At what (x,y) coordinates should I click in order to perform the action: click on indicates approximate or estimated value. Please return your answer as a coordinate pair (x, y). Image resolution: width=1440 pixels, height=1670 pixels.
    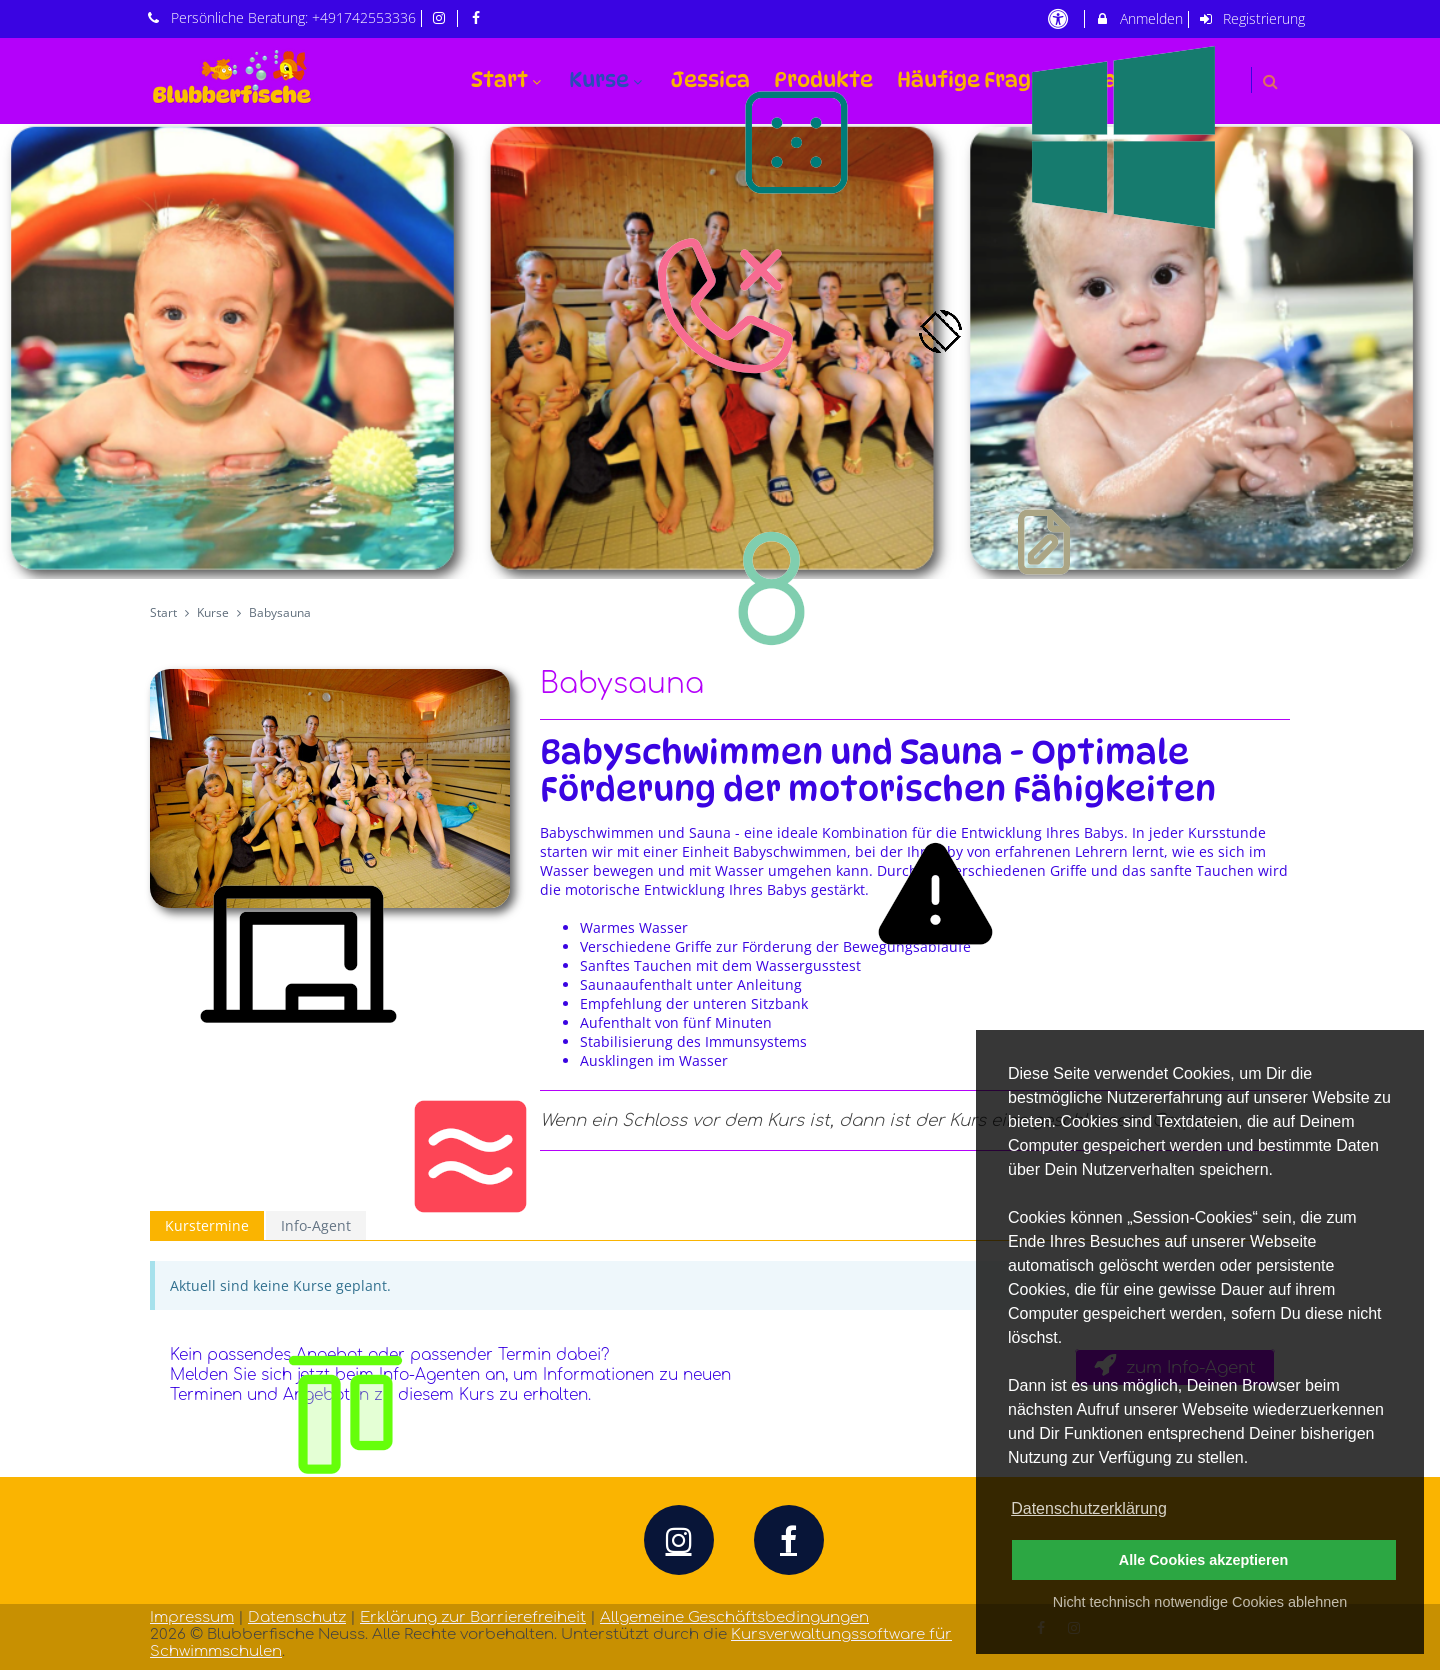
    Looking at the image, I should click on (470, 1156).